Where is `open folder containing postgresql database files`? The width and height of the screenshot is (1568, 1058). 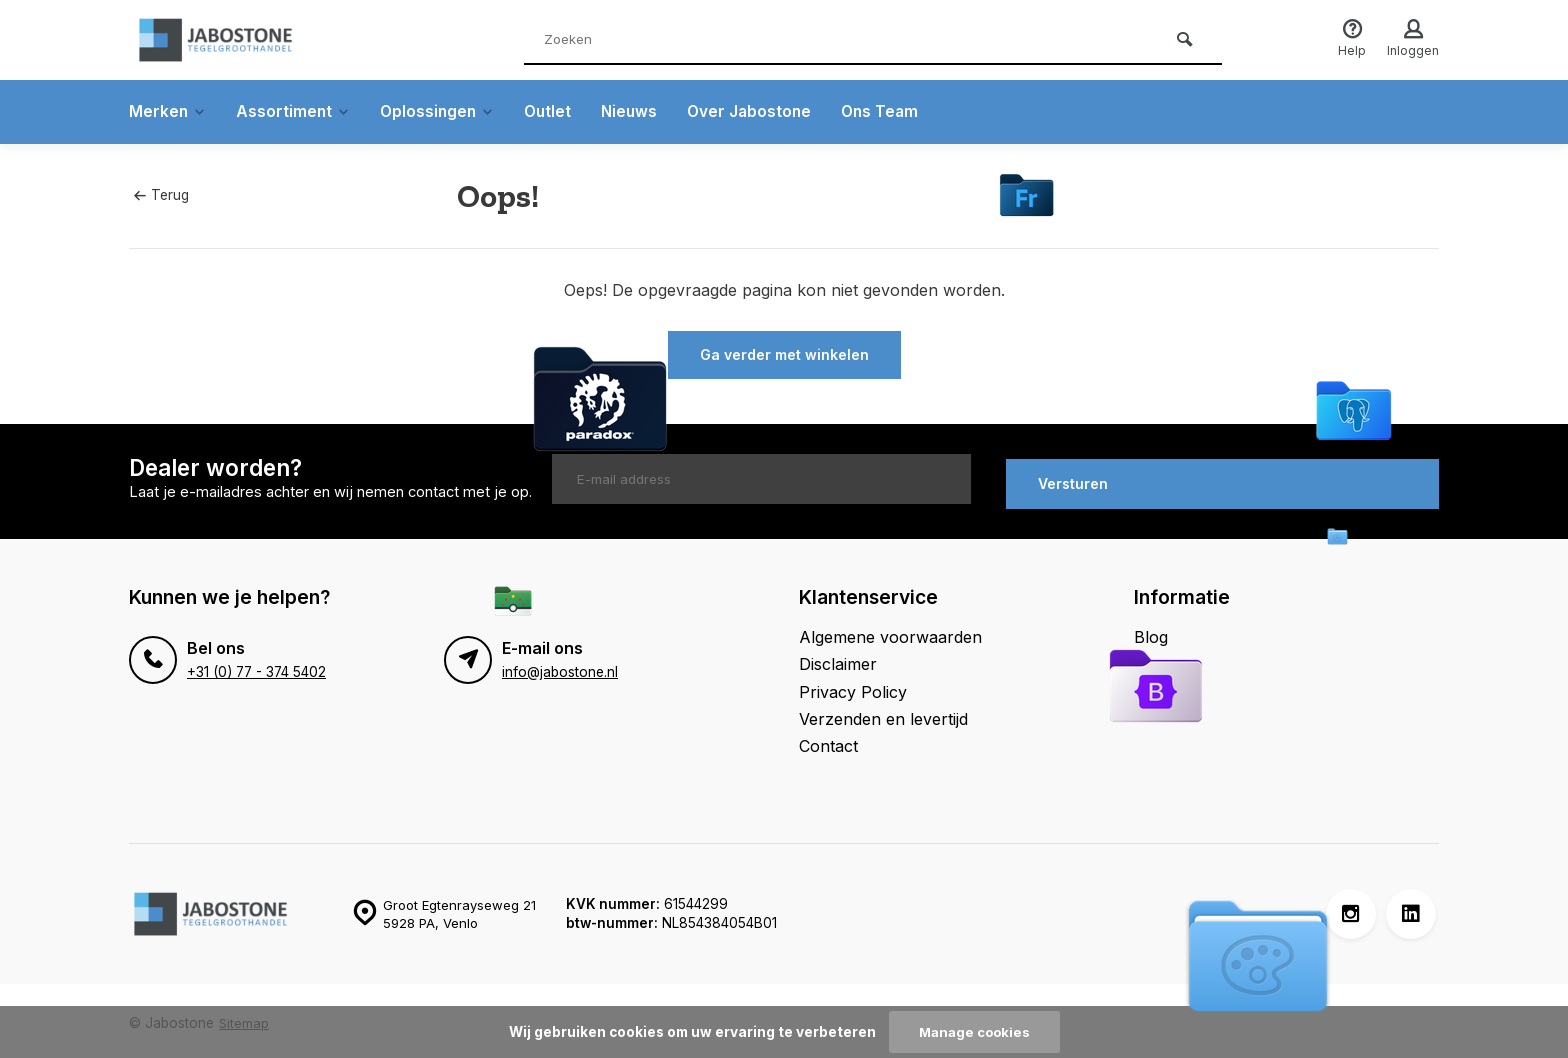
open folder containing postgresql database files is located at coordinates (1353, 412).